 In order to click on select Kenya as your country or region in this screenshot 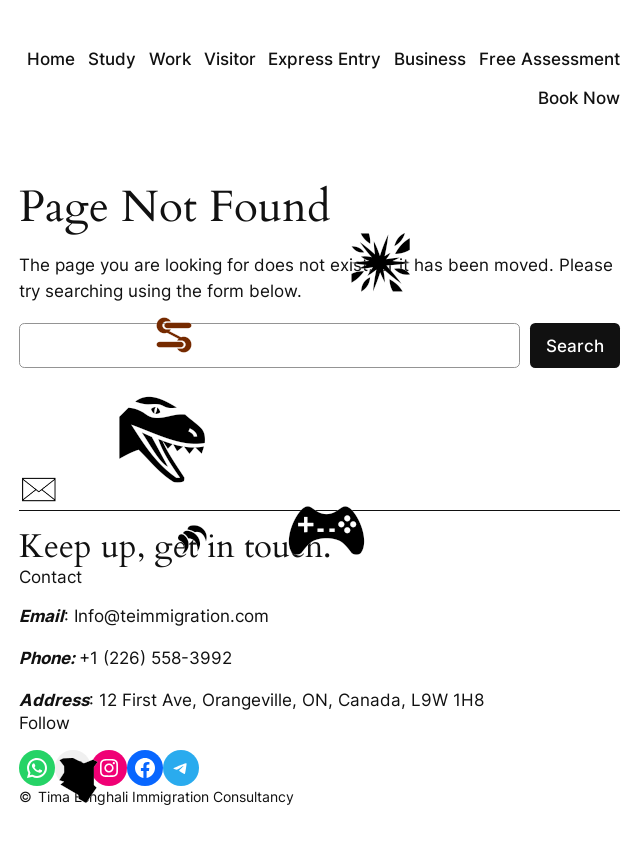, I will do `click(78, 780)`.